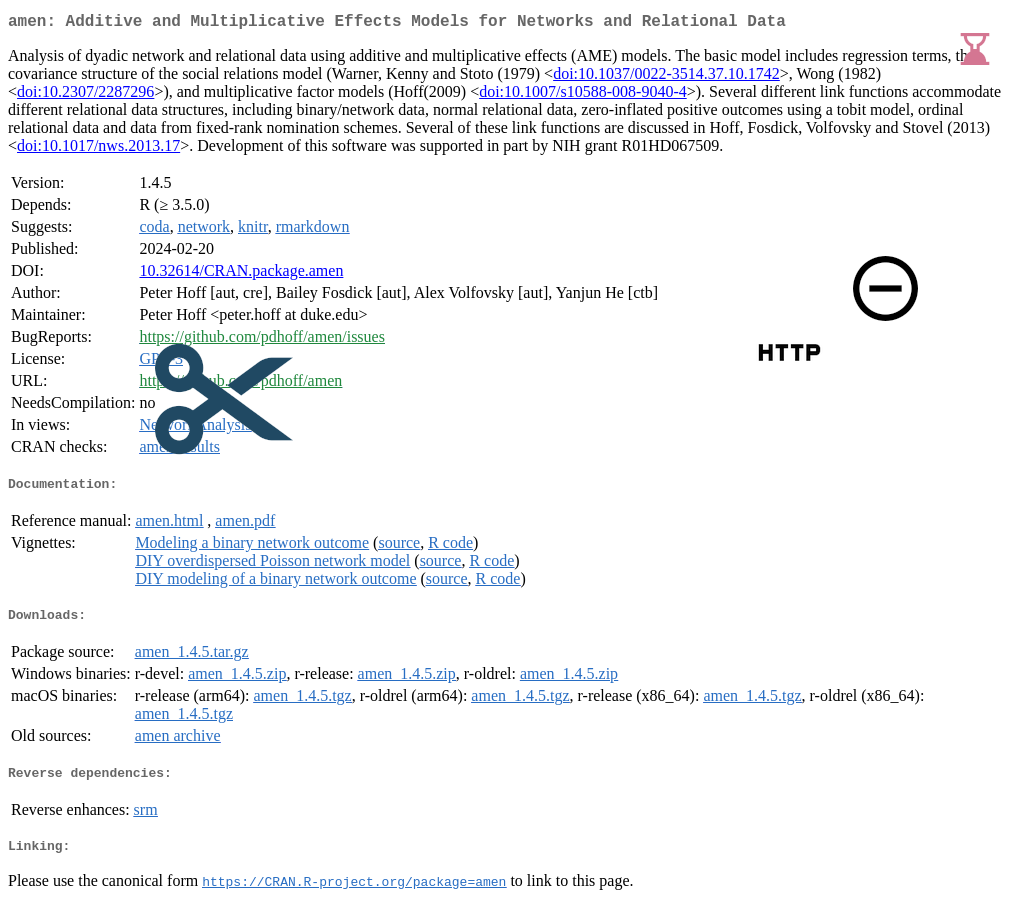 The width and height of the screenshot is (1024, 922). I want to click on indicates a web link or URL, so click(789, 352).